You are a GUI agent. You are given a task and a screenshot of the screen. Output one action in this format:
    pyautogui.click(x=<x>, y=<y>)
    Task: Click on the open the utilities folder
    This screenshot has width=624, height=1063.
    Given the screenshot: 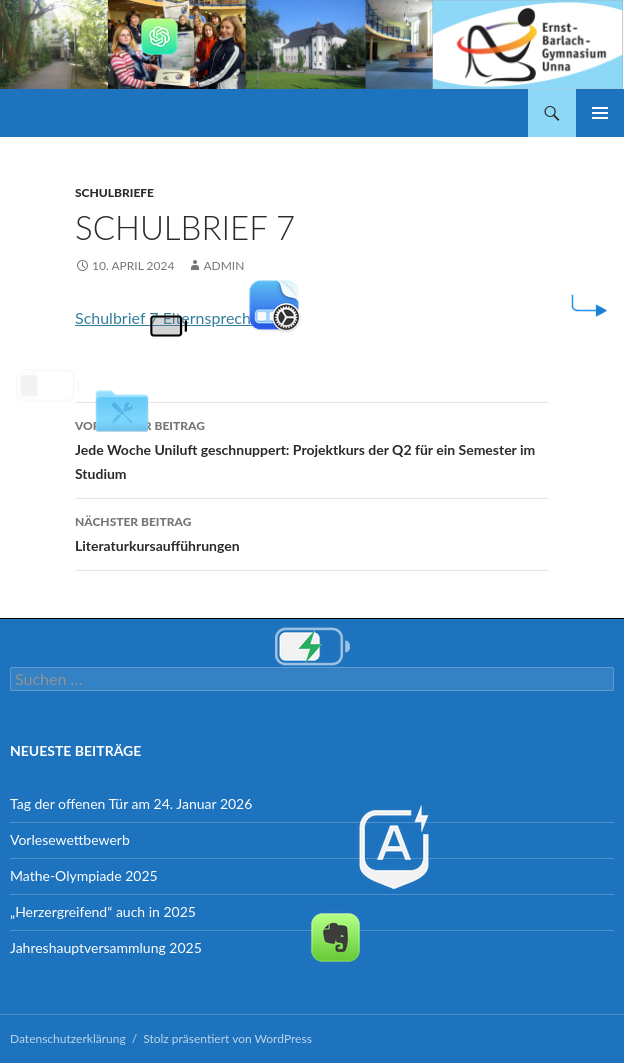 What is the action you would take?
    pyautogui.click(x=122, y=411)
    